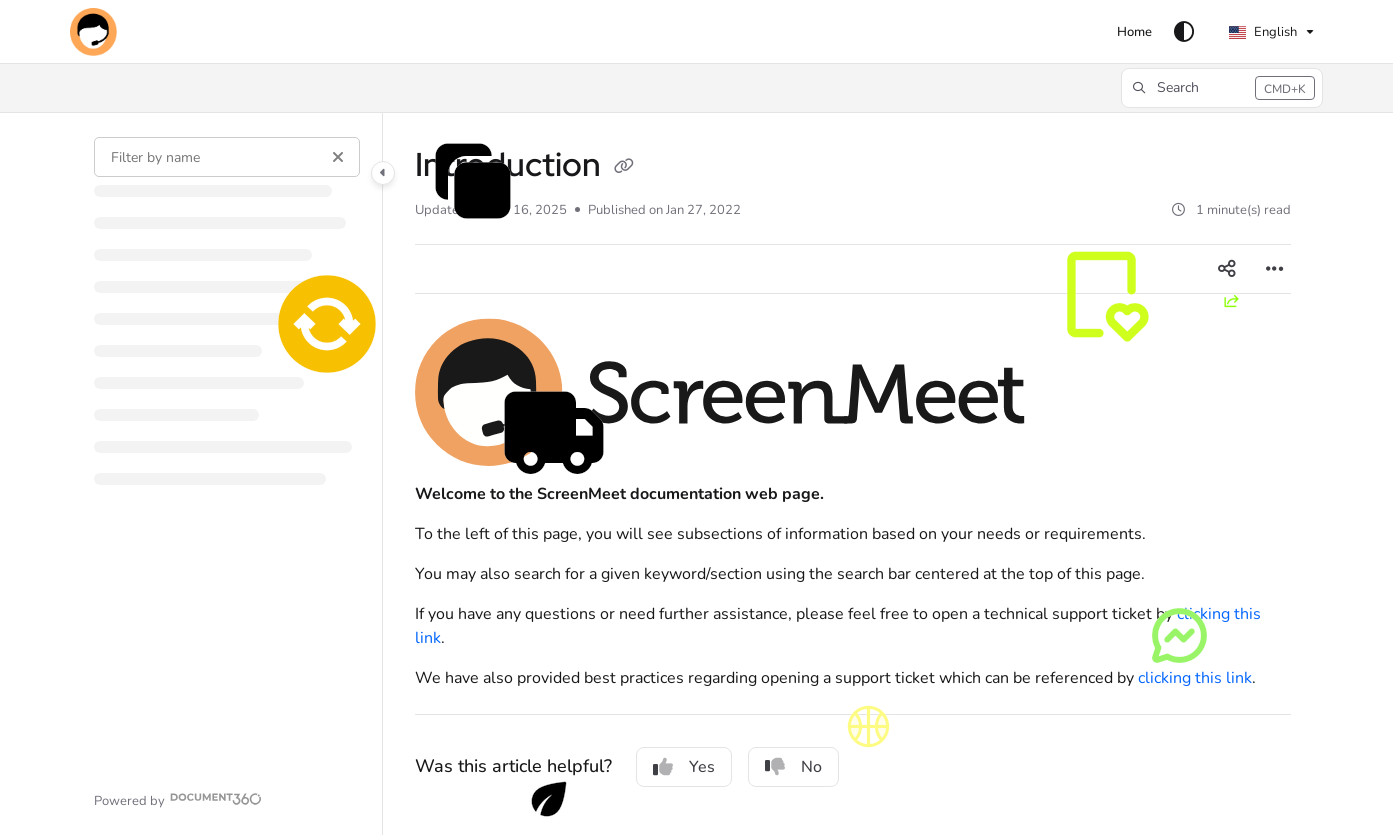 This screenshot has width=1393, height=835. Describe the element at coordinates (1231, 300) in the screenshot. I see `share this content` at that location.